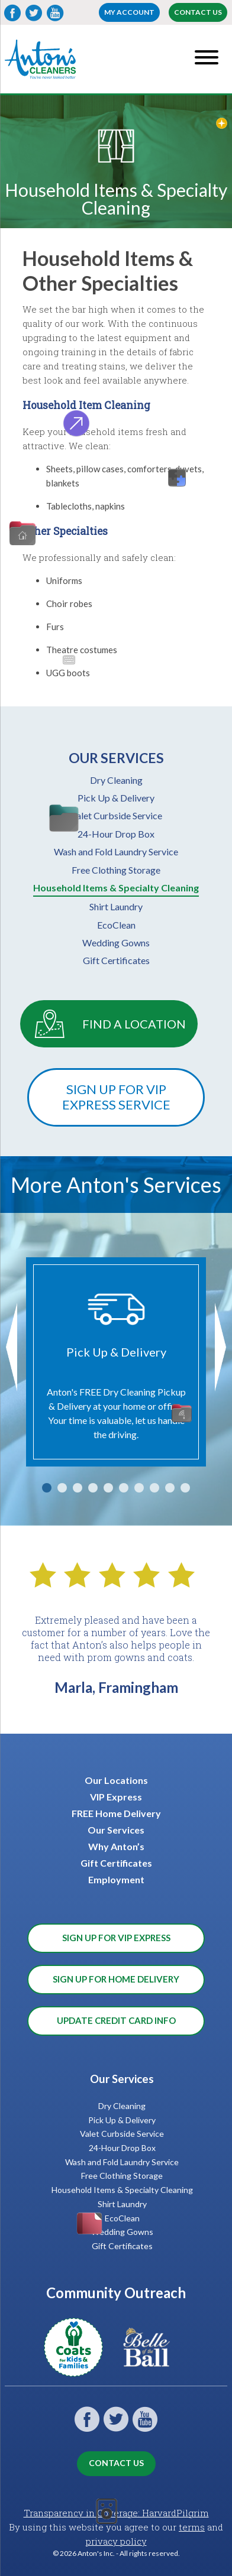 The image size is (232, 2576). I want to click on manage bluetooth plugins or extensions, so click(177, 478).